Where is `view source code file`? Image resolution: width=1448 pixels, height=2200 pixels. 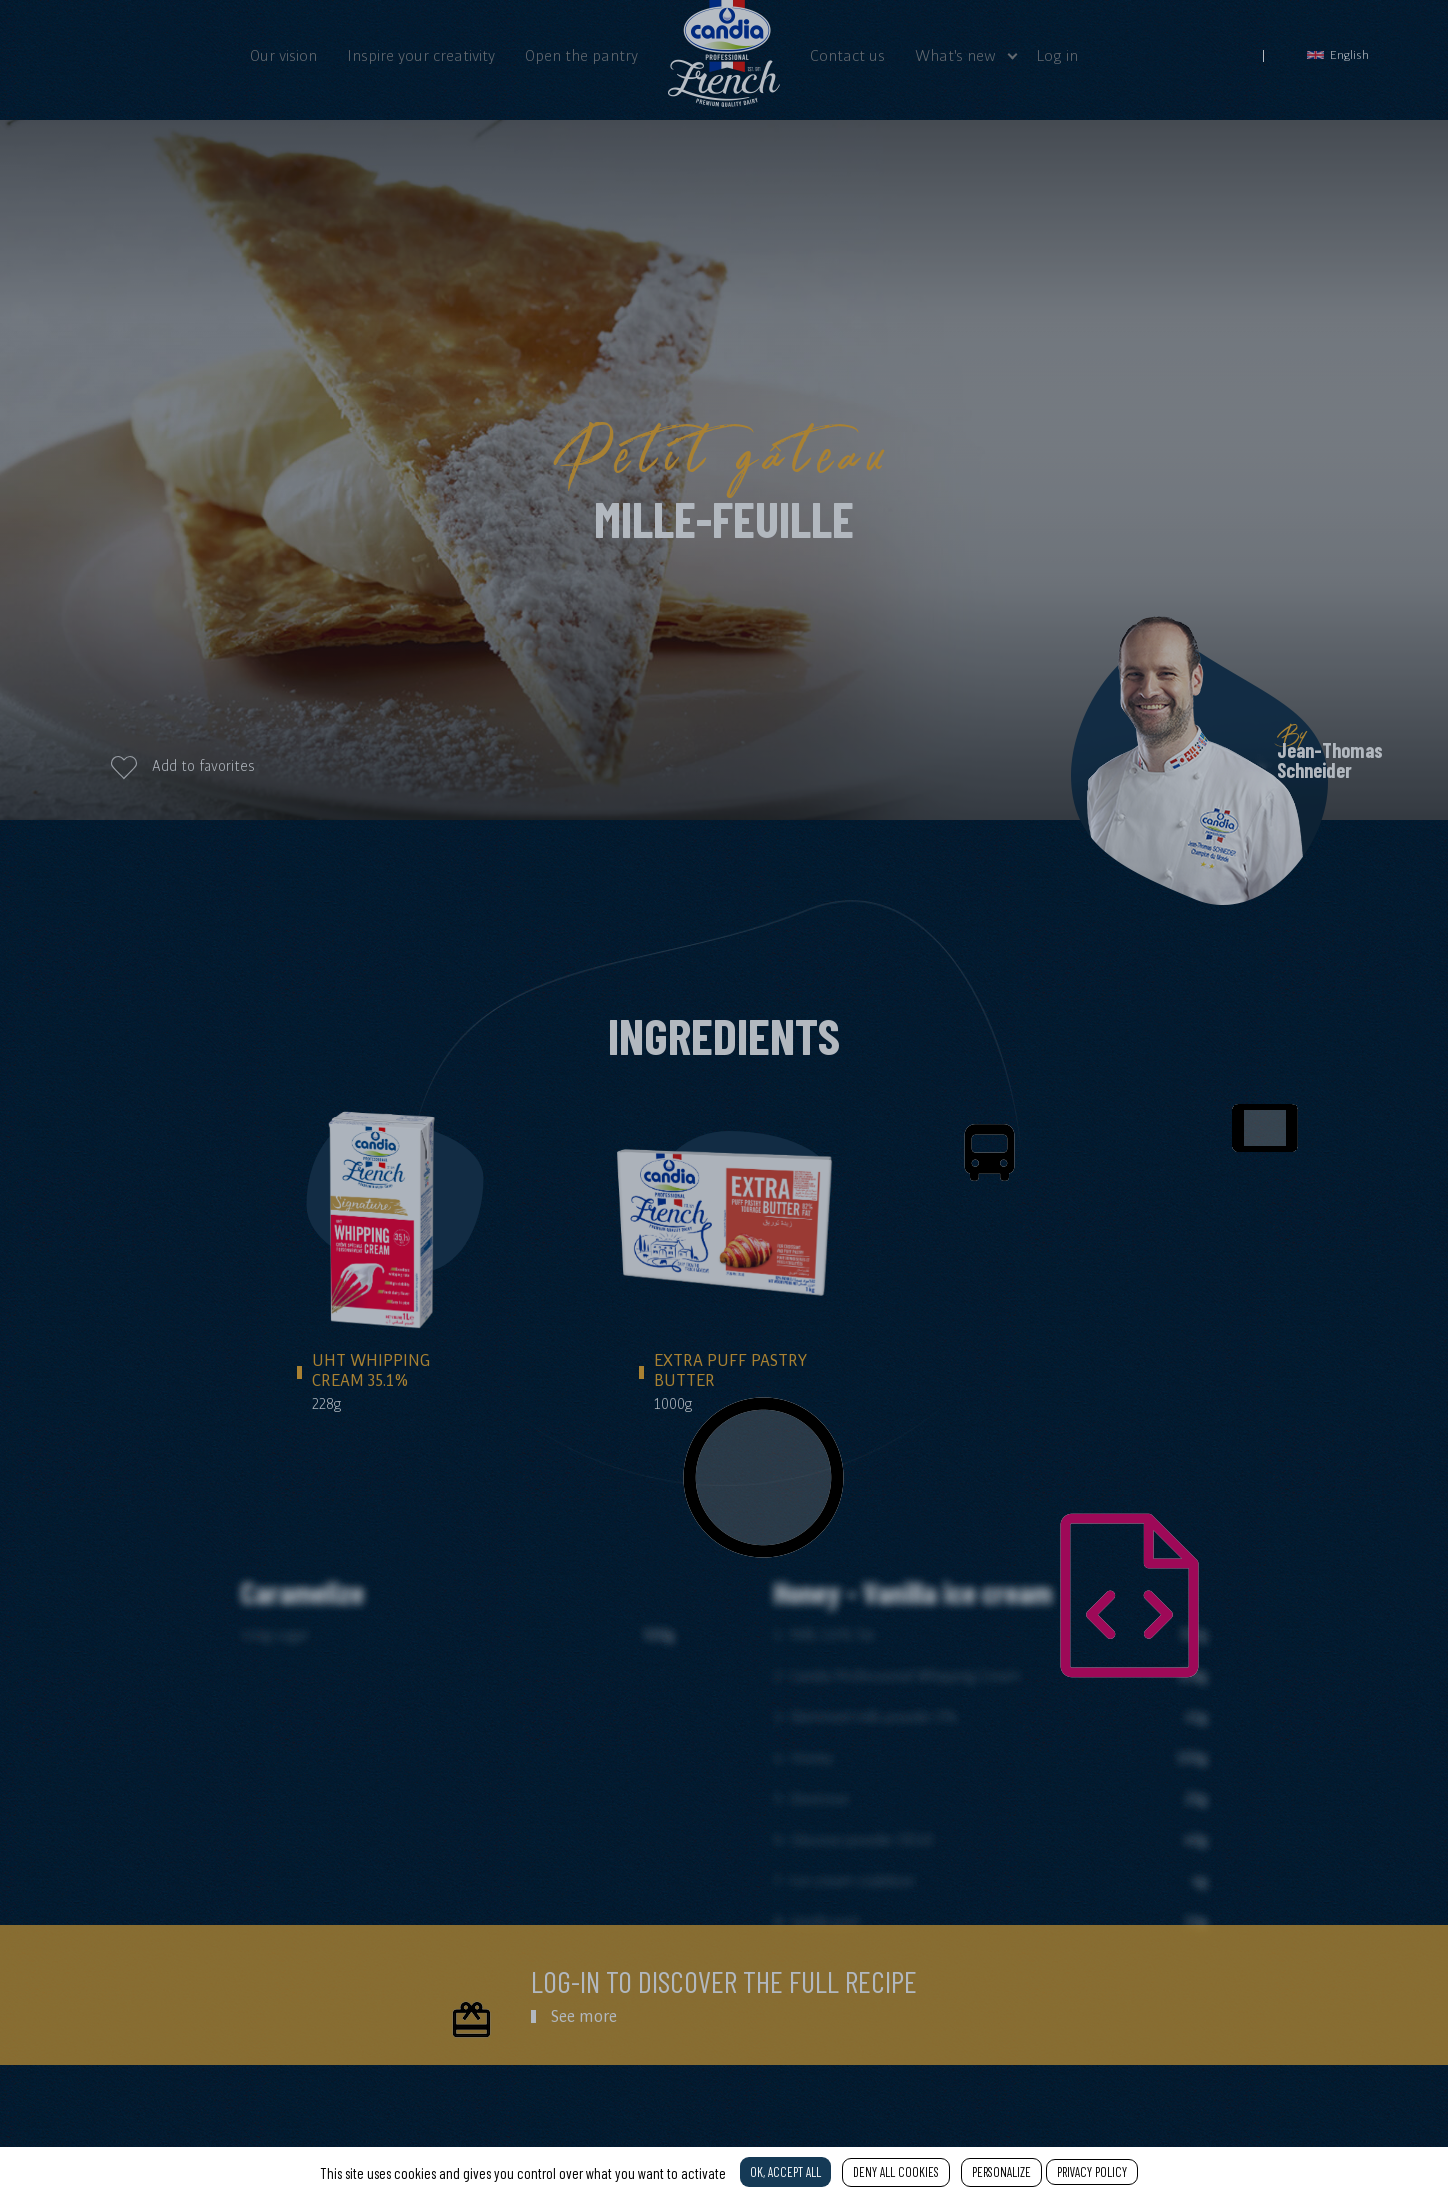 view source code file is located at coordinates (1129, 1595).